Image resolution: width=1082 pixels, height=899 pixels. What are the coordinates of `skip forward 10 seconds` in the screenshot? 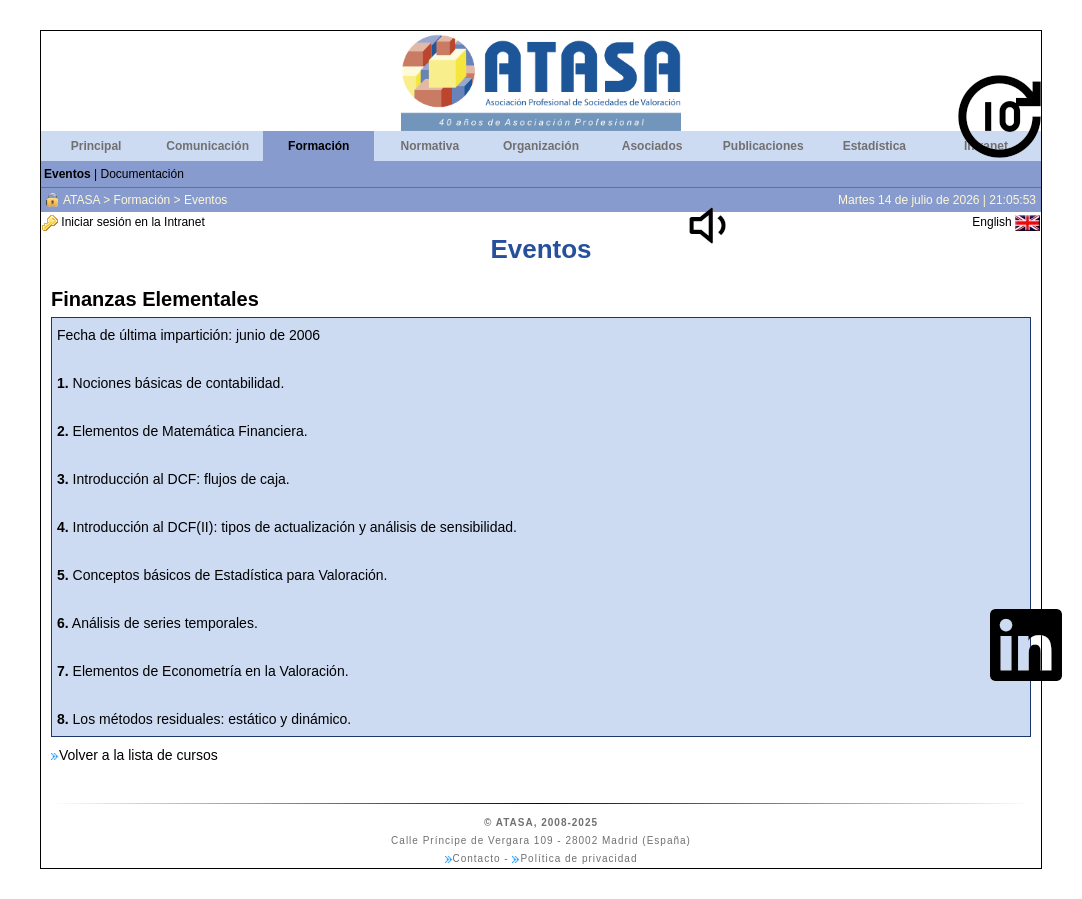 It's located at (999, 116).